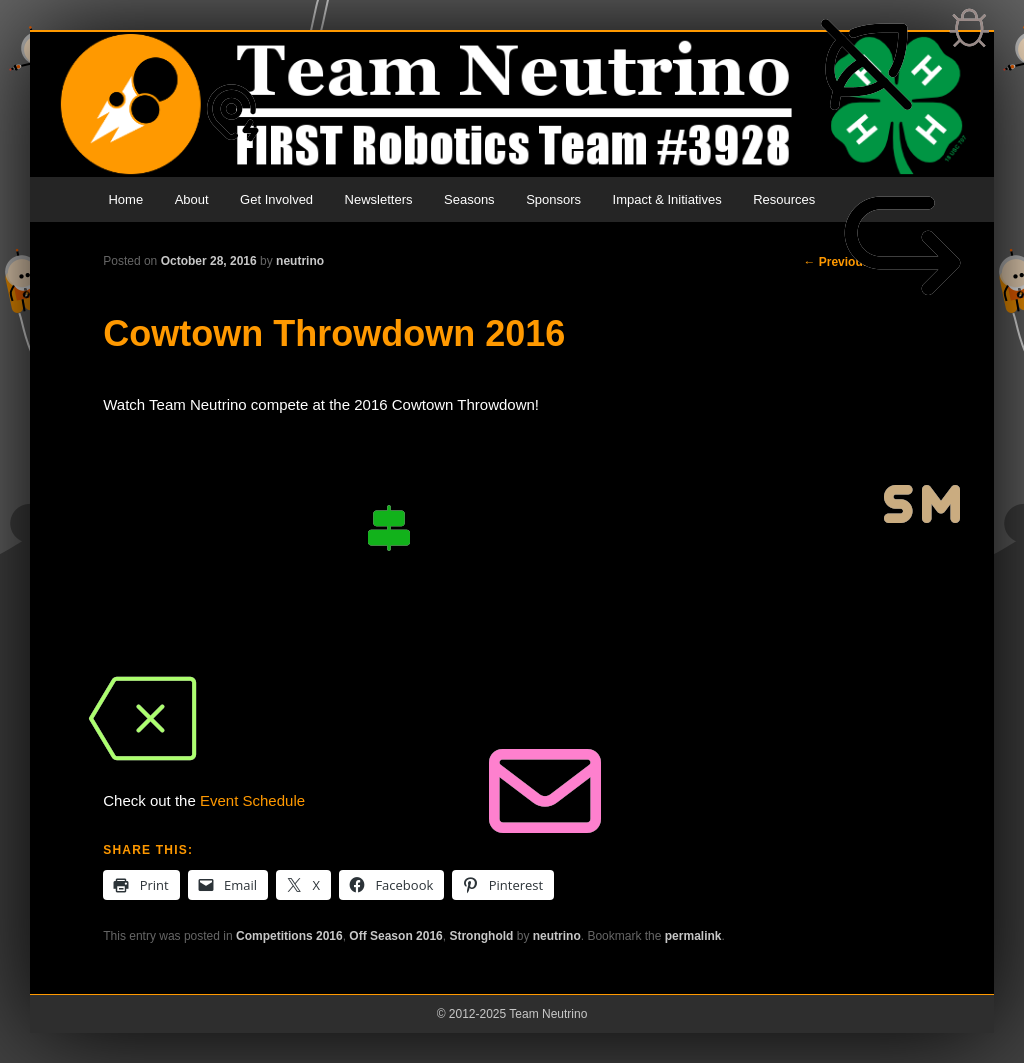  I want to click on enable fast or instant location tracking, so click(231, 111).